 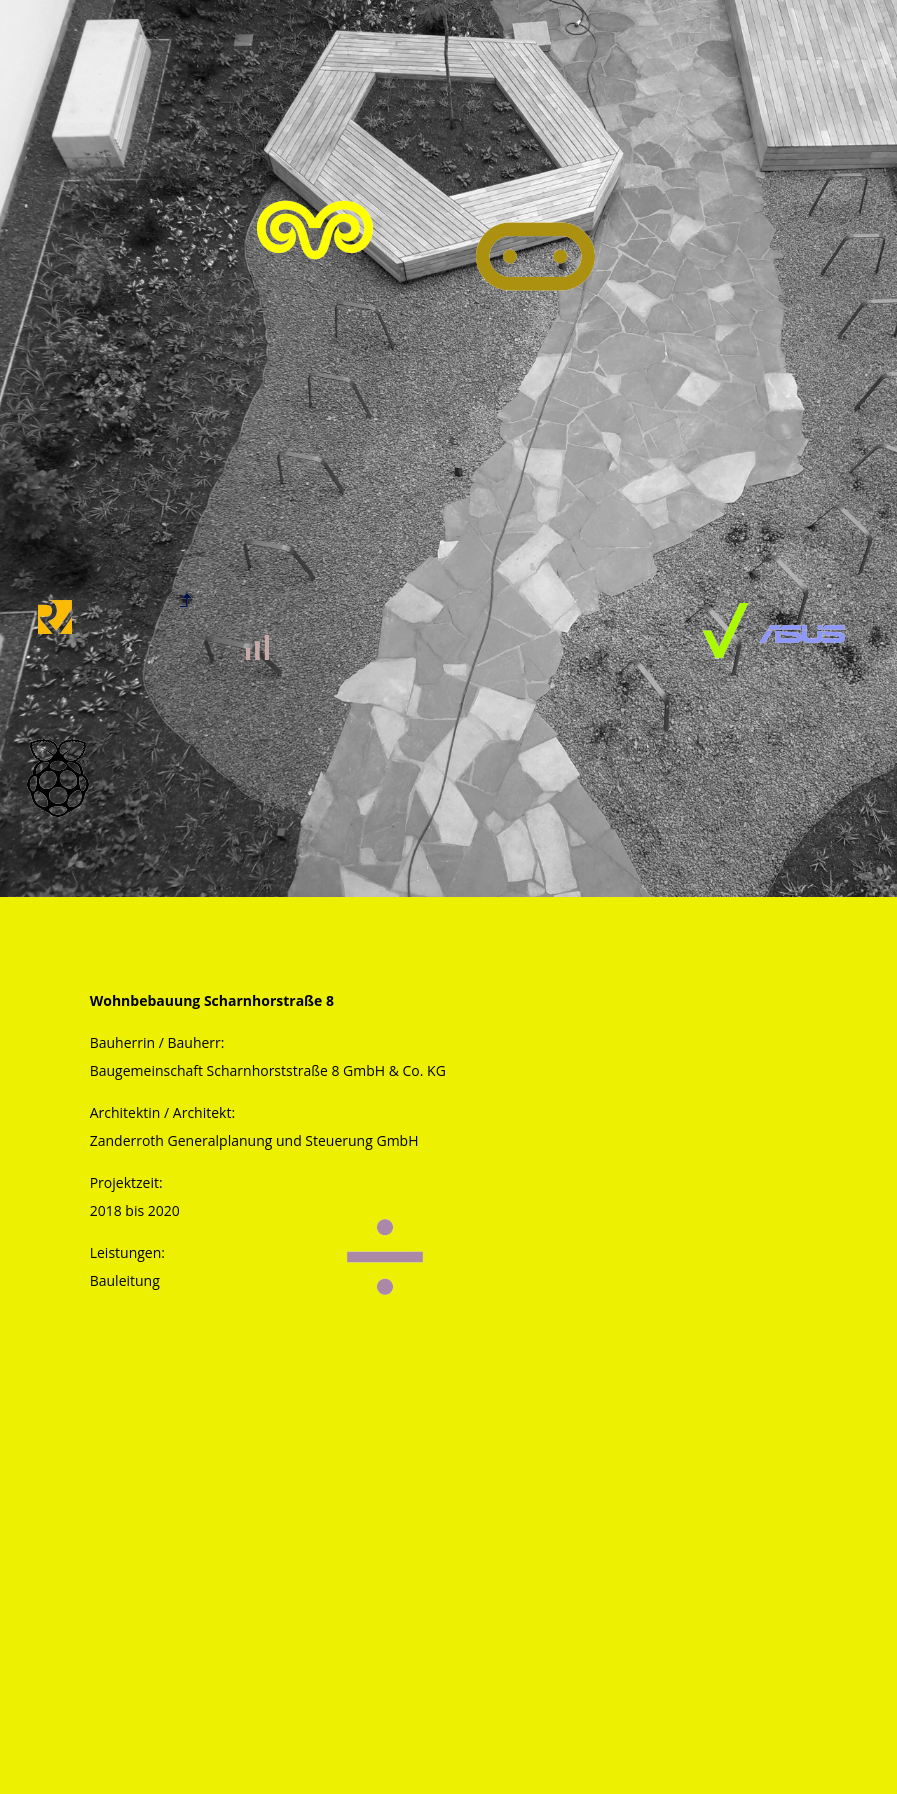 What do you see at coordinates (802, 634) in the screenshot?
I see `asus brand identifier` at bounding box center [802, 634].